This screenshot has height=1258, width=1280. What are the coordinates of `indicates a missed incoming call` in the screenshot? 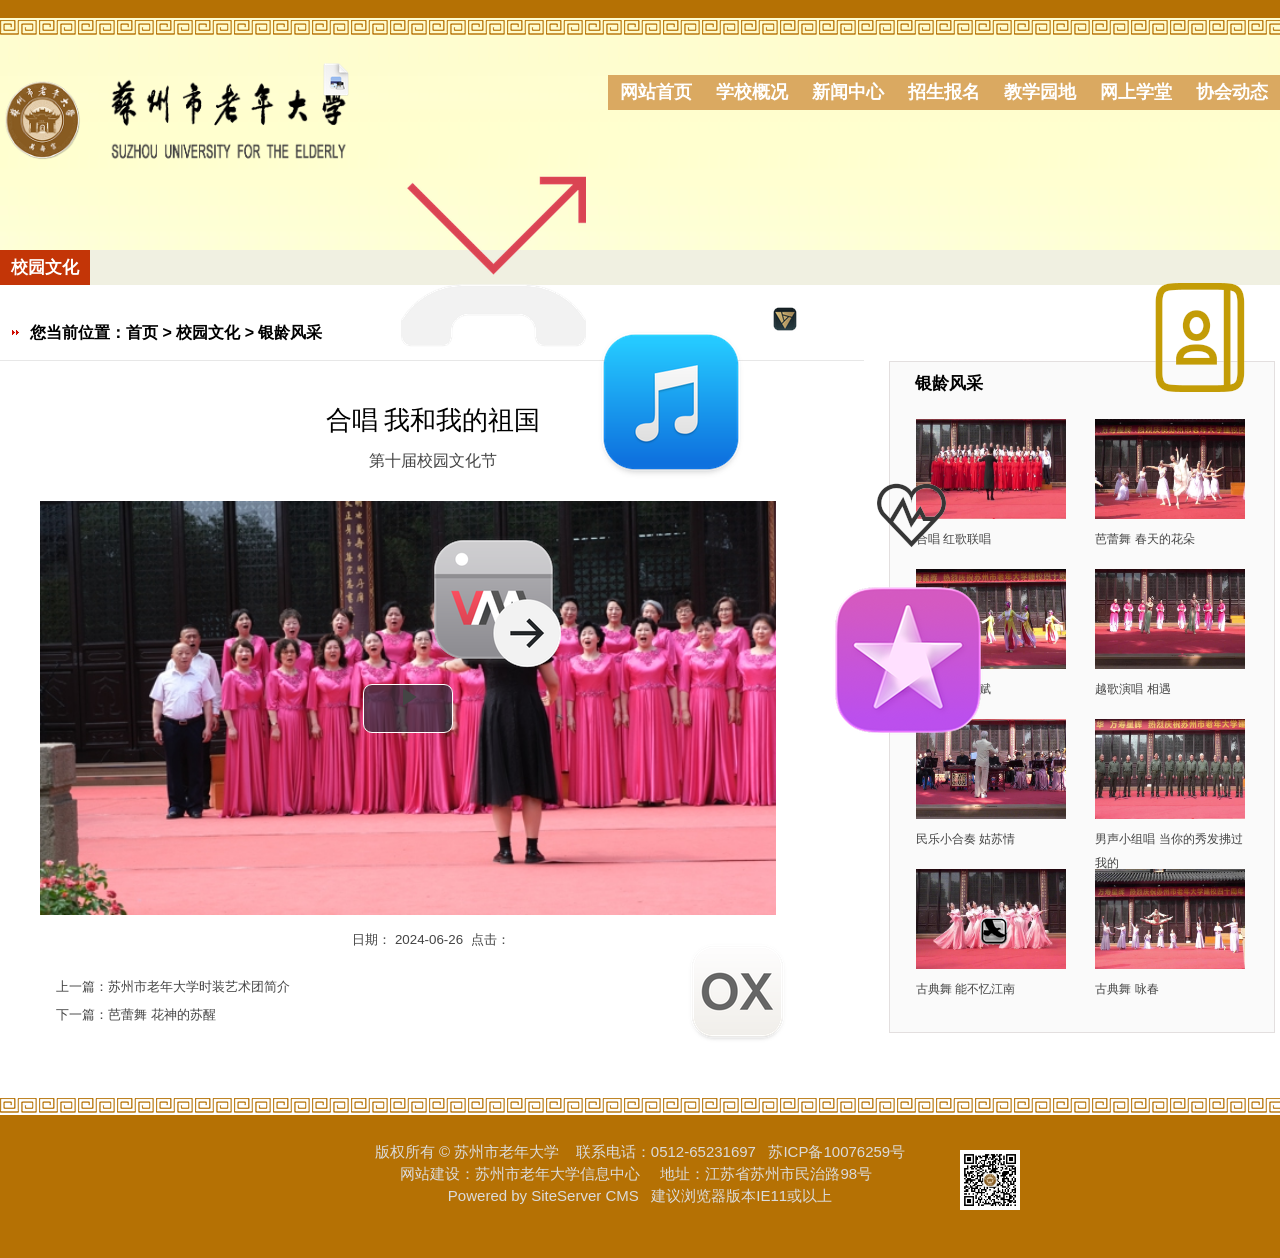 It's located at (493, 261).